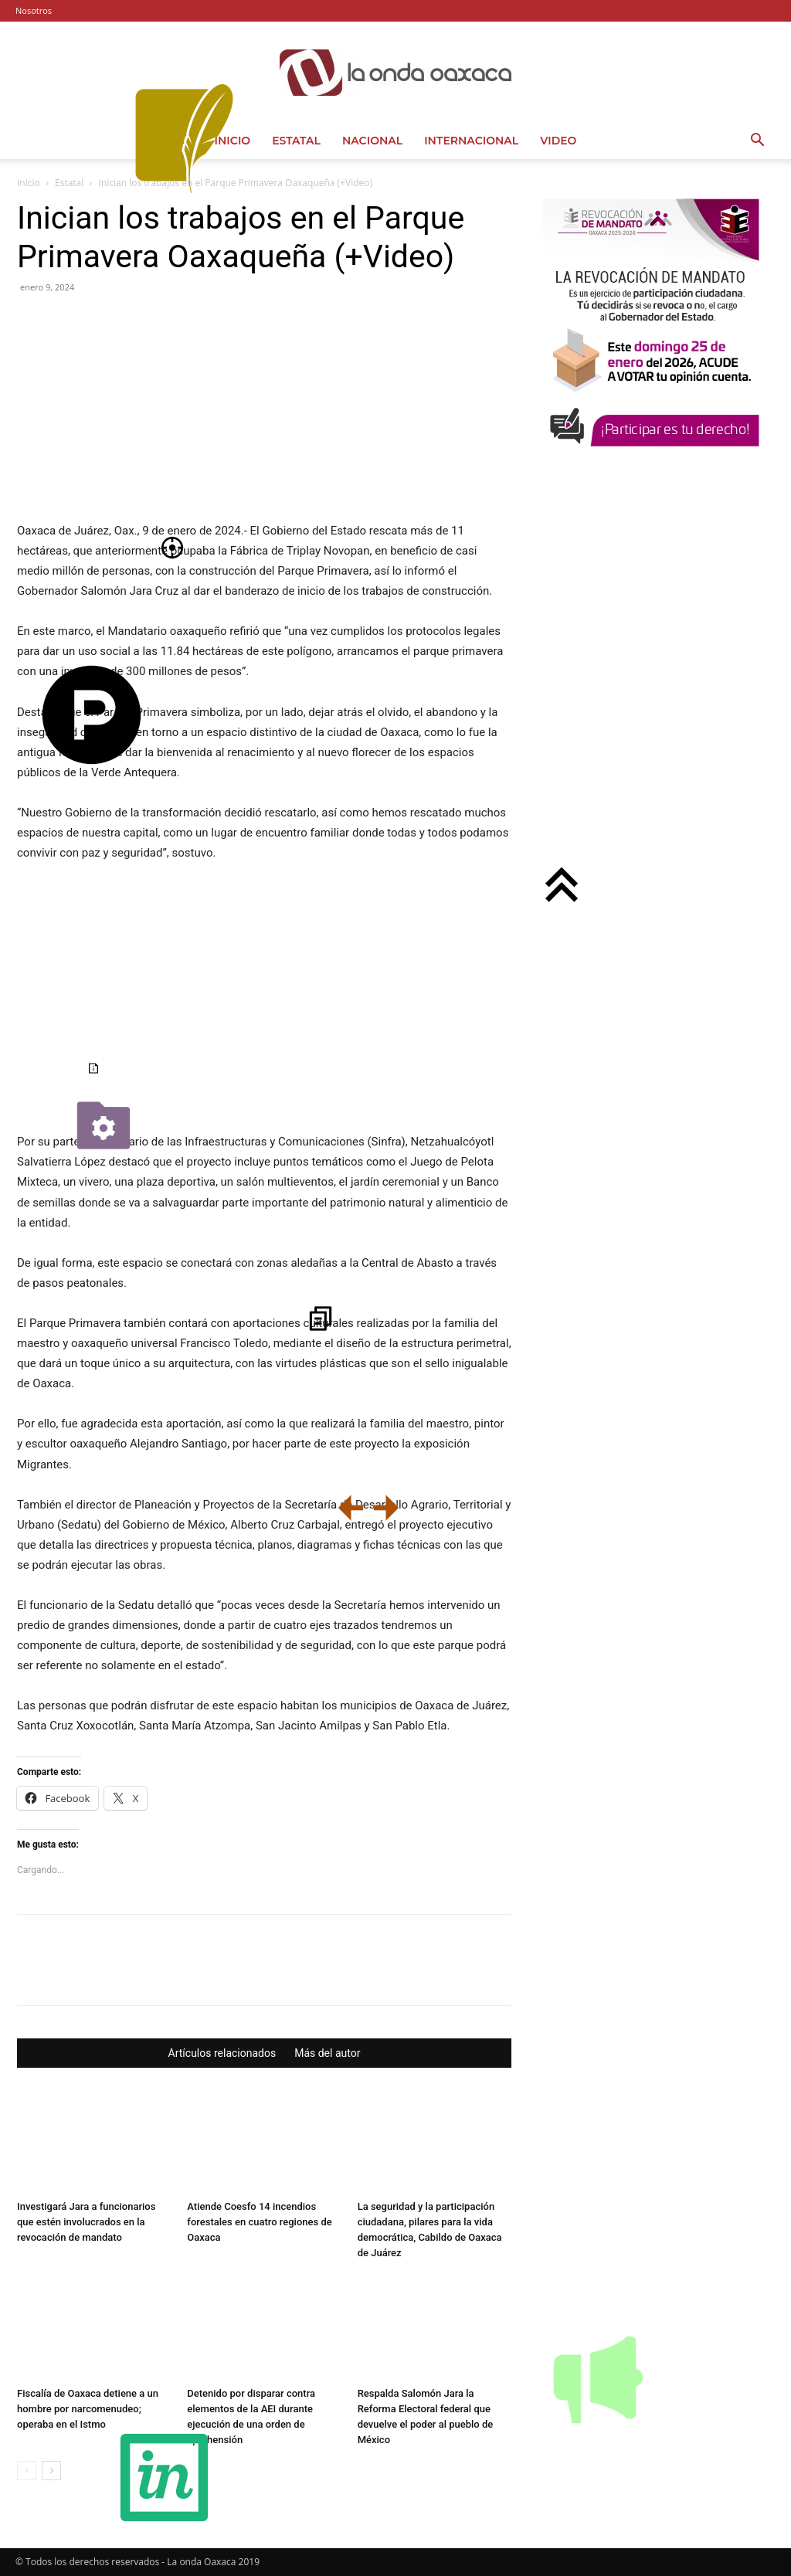 This screenshot has width=791, height=2576. Describe the element at coordinates (184, 138) in the screenshot. I see `SQLite database technology` at that location.